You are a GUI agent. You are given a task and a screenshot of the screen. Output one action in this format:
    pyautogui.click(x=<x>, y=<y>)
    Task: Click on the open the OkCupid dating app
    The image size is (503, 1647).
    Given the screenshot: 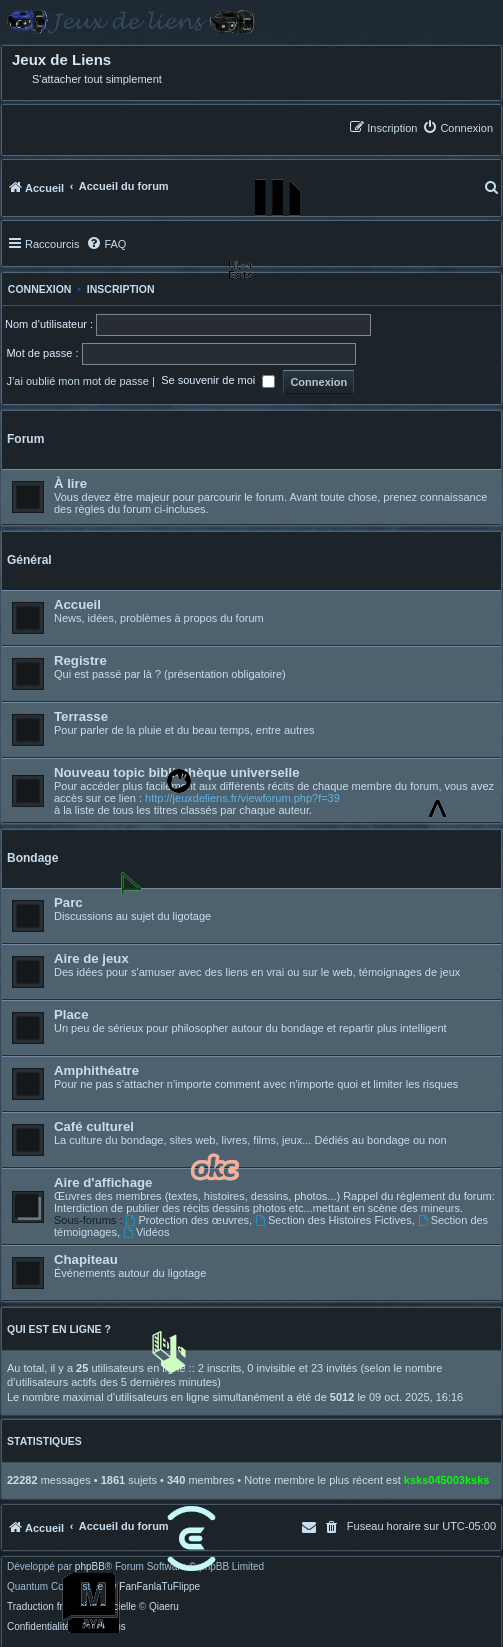 What is the action you would take?
    pyautogui.click(x=215, y=1167)
    